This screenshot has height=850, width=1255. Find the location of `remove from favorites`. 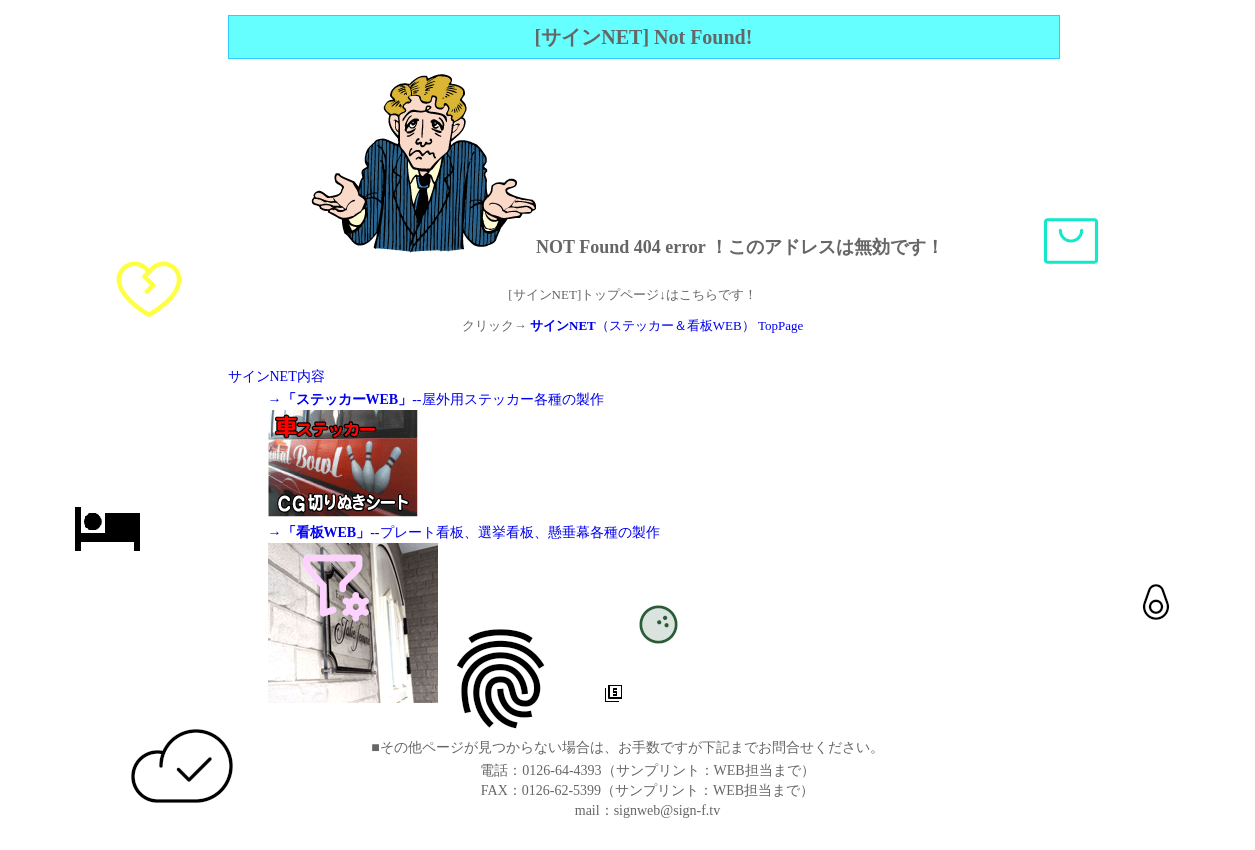

remove from favorites is located at coordinates (149, 287).